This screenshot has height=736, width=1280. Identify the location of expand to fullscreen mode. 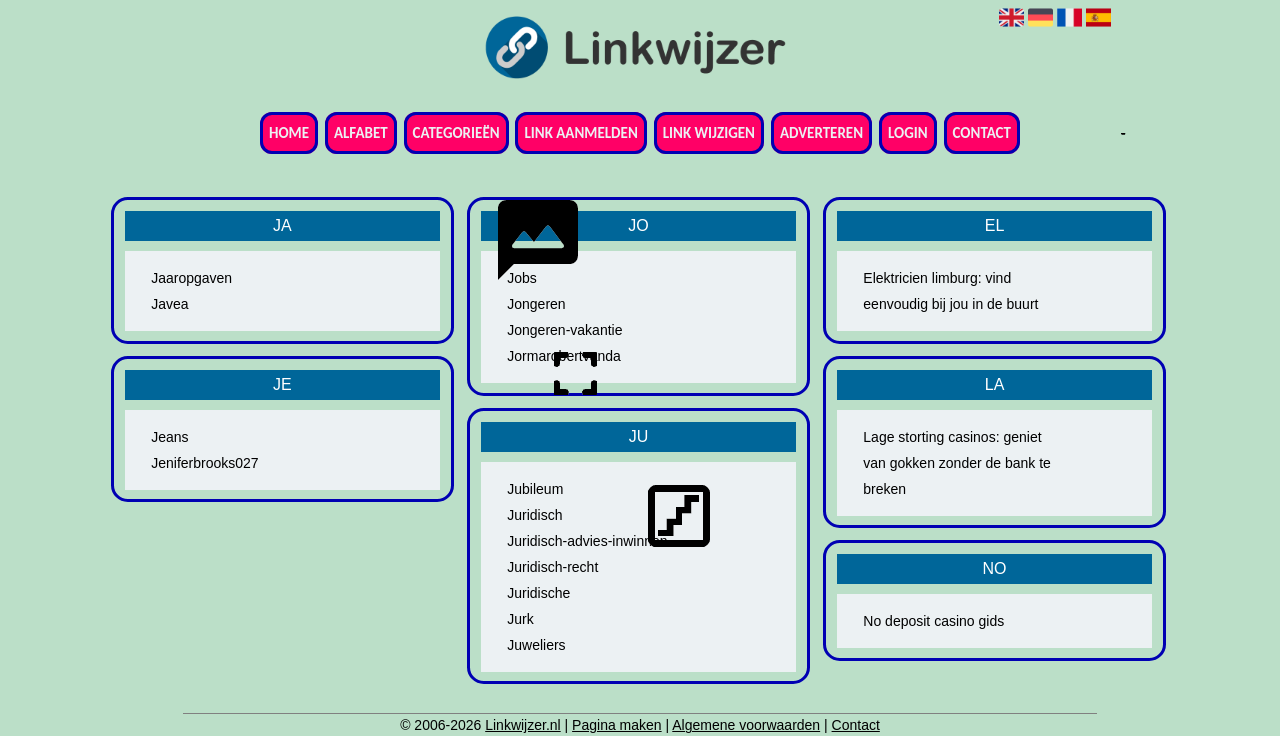
(575, 373).